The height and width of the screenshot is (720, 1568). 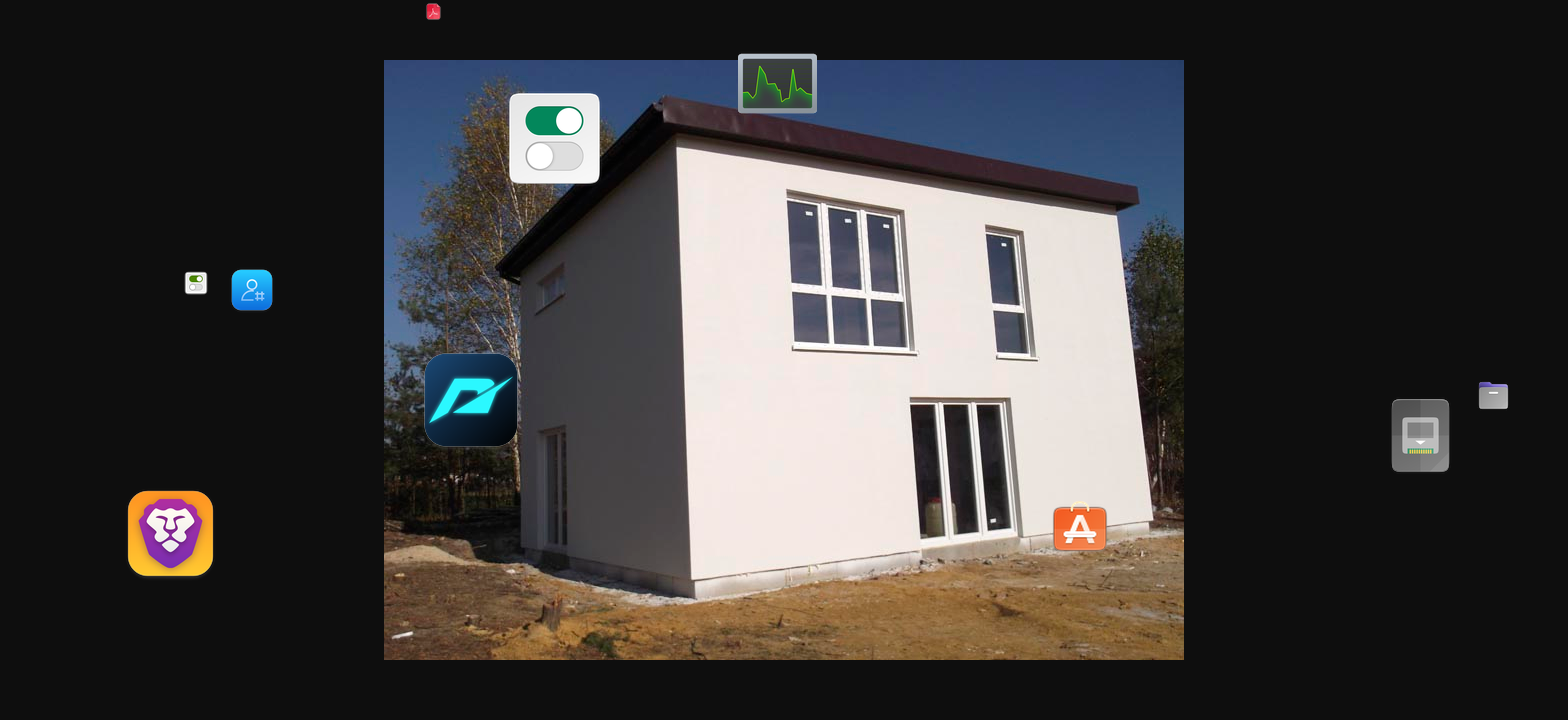 What do you see at coordinates (252, 290) in the screenshot?
I see `access sudo or admin user preferences` at bounding box center [252, 290].